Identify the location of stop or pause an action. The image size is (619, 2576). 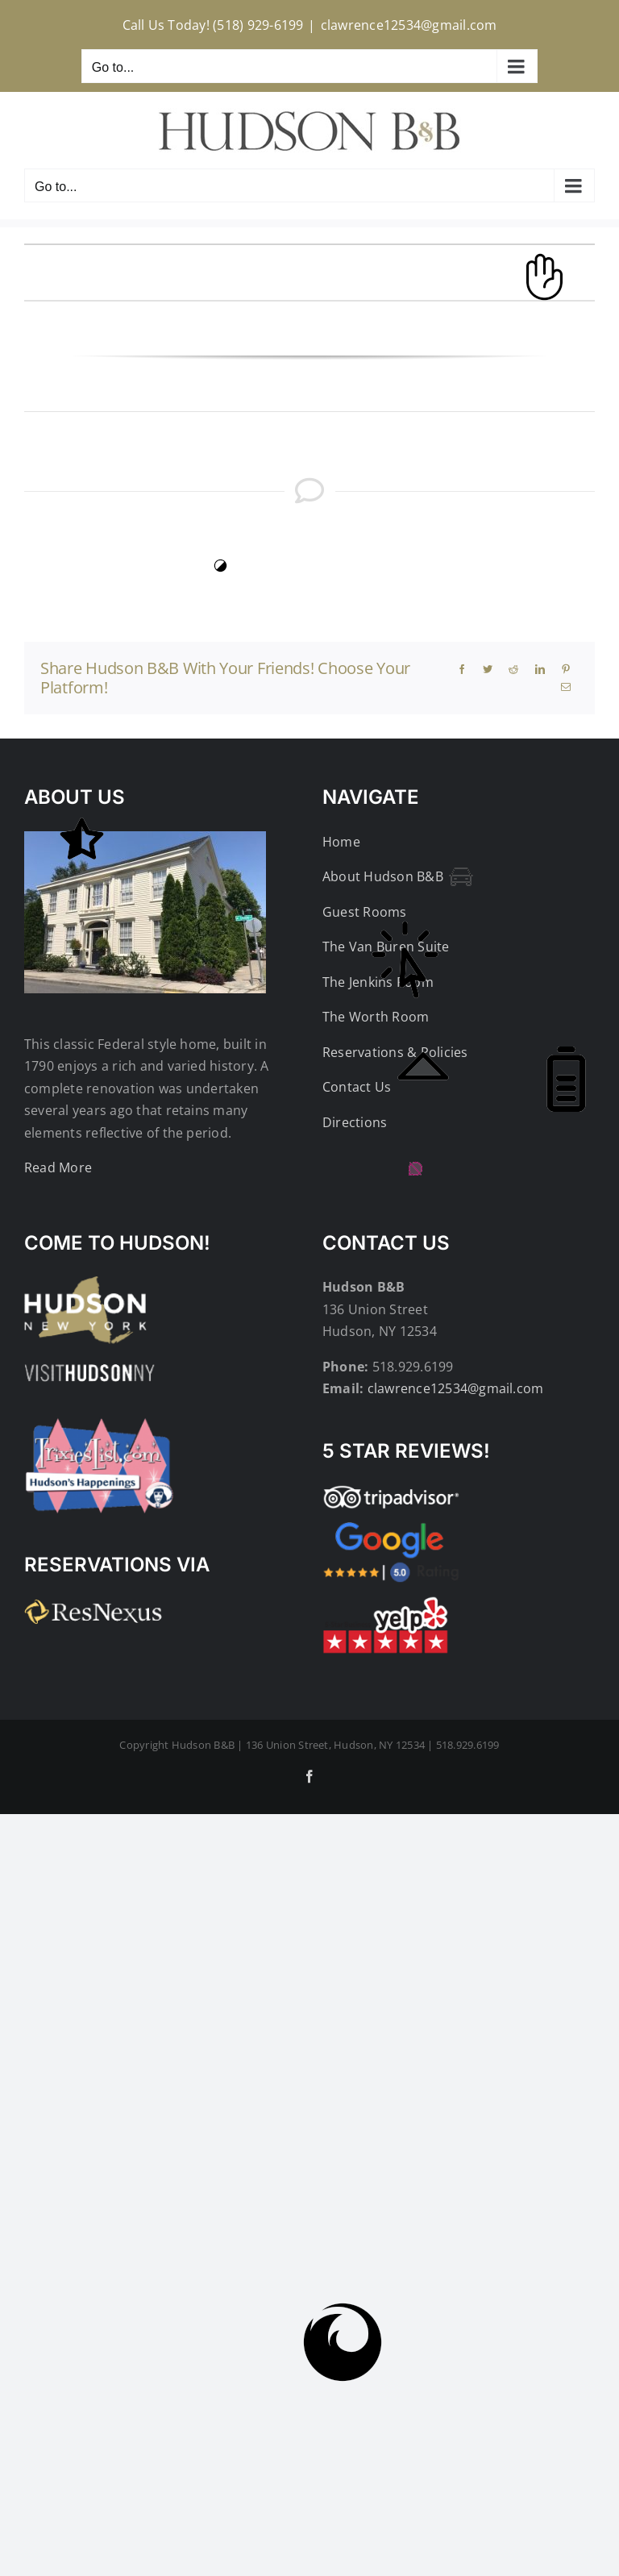
(544, 277).